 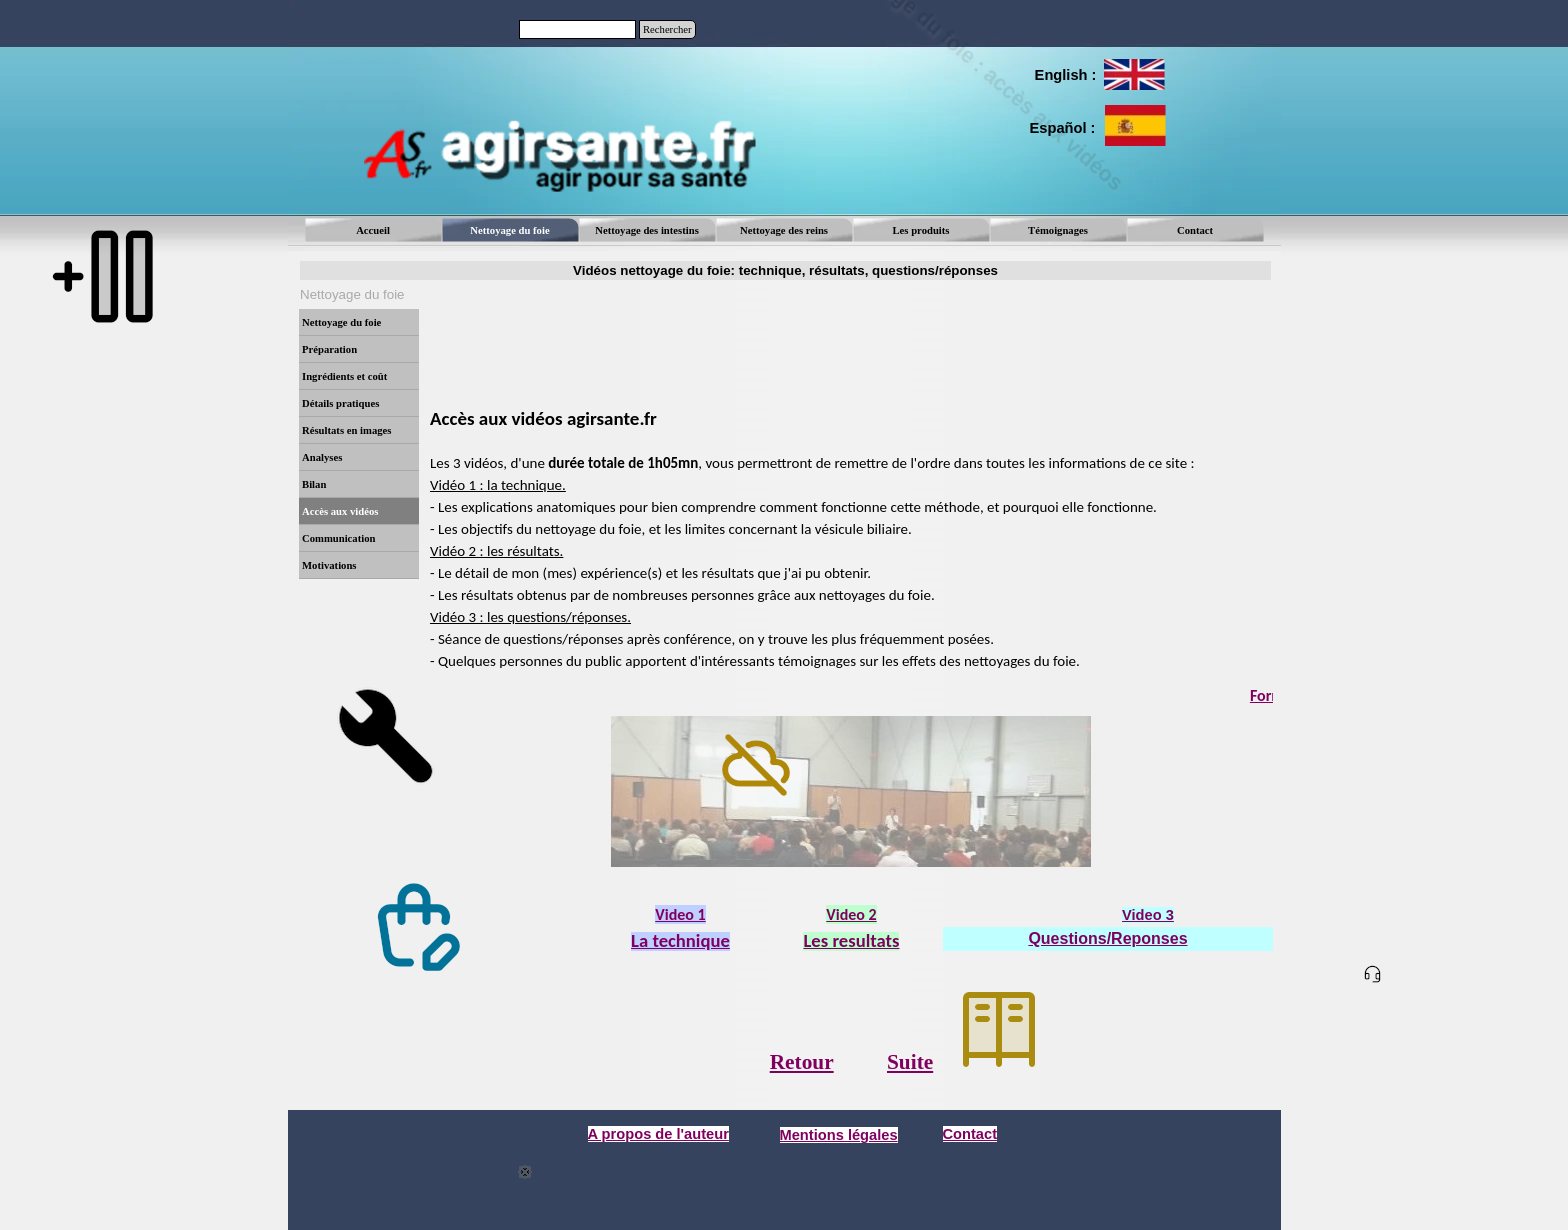 I want to click on access settings or configuration options, so click(x=387, y=737).